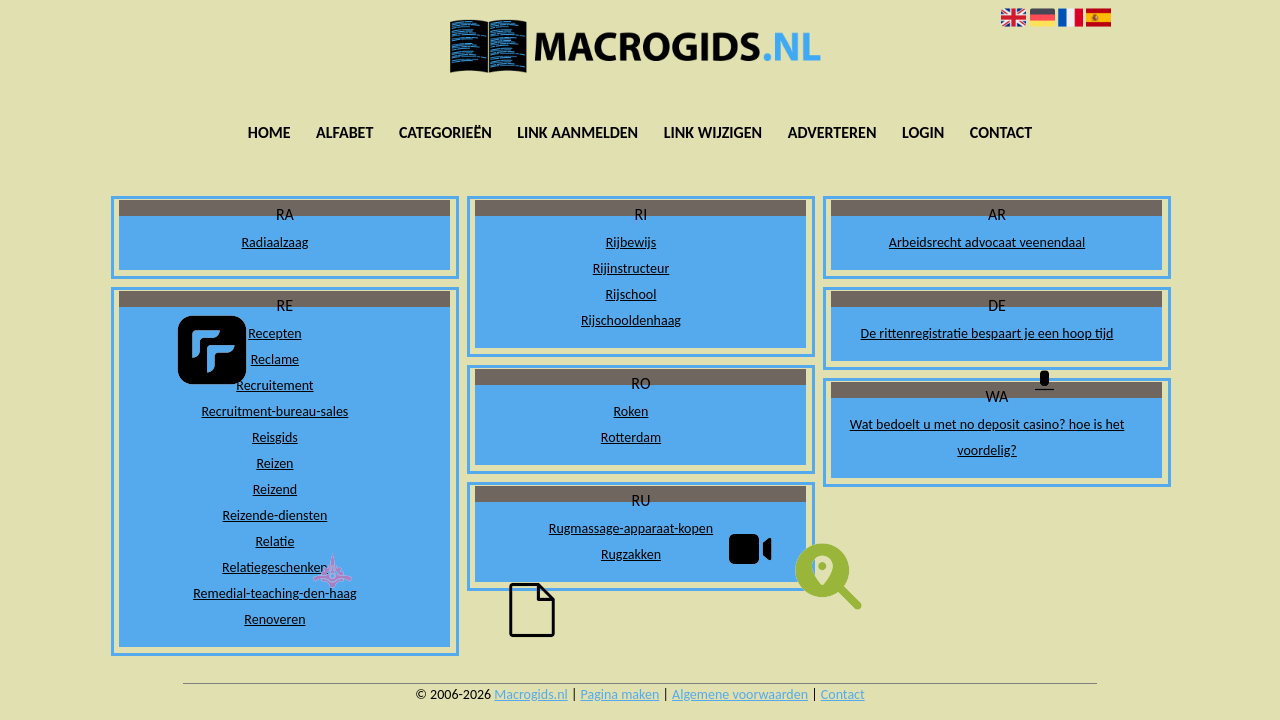 The height and width of the screenshot is (720, 1280). I want to click on red river brand logo, so click(212, 350).